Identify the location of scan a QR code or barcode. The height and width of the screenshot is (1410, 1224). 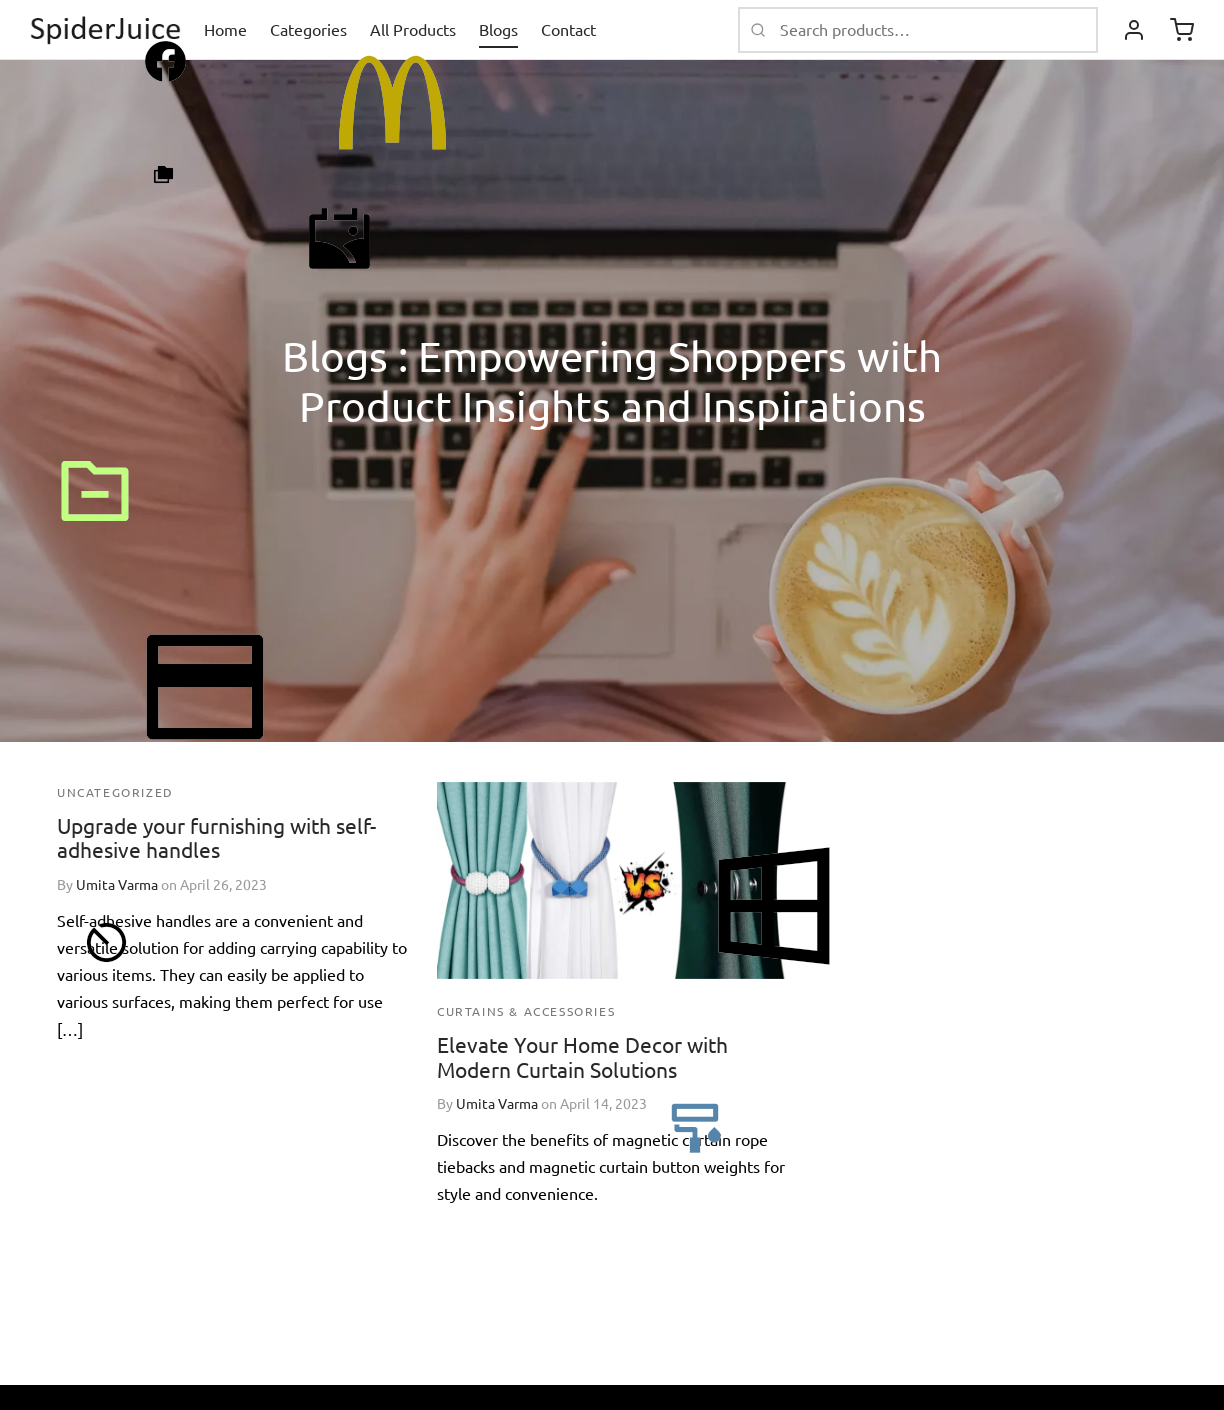
(106, 942).